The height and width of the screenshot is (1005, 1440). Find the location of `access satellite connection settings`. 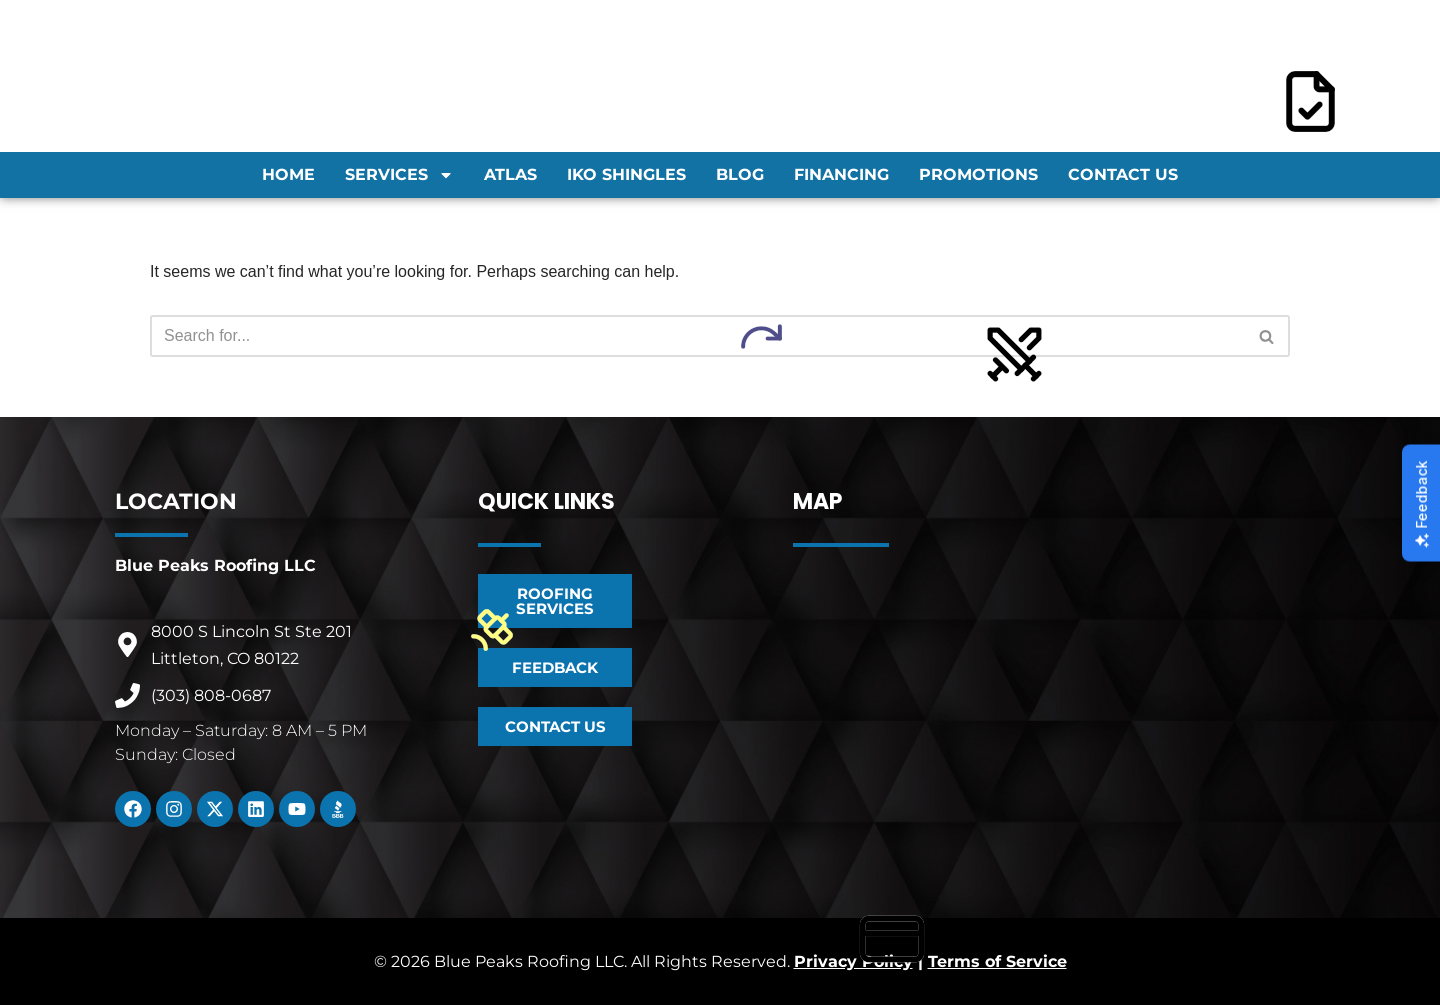

access satellite connection settings is located at coordinates (492, 630).